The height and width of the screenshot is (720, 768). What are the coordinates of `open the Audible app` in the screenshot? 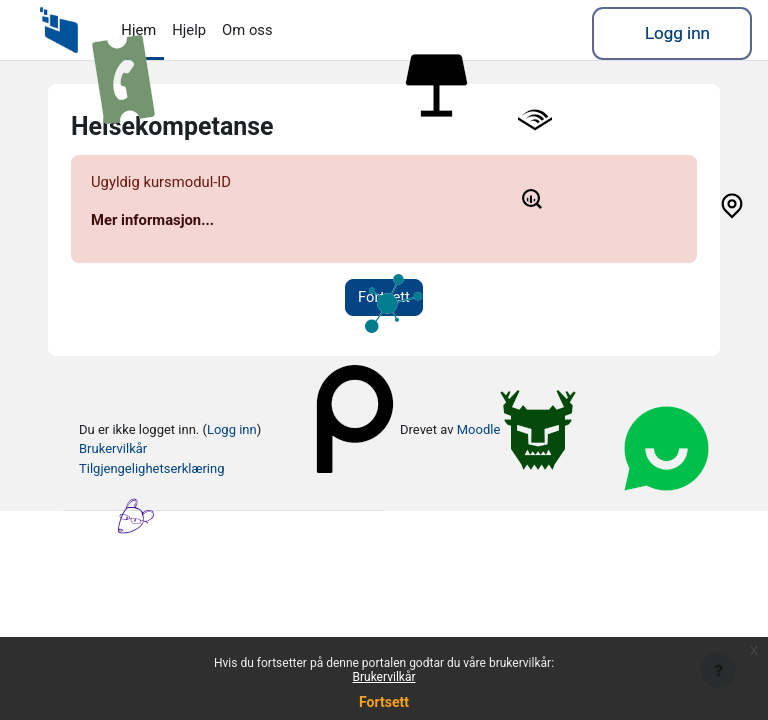 It's located at (535, 120).